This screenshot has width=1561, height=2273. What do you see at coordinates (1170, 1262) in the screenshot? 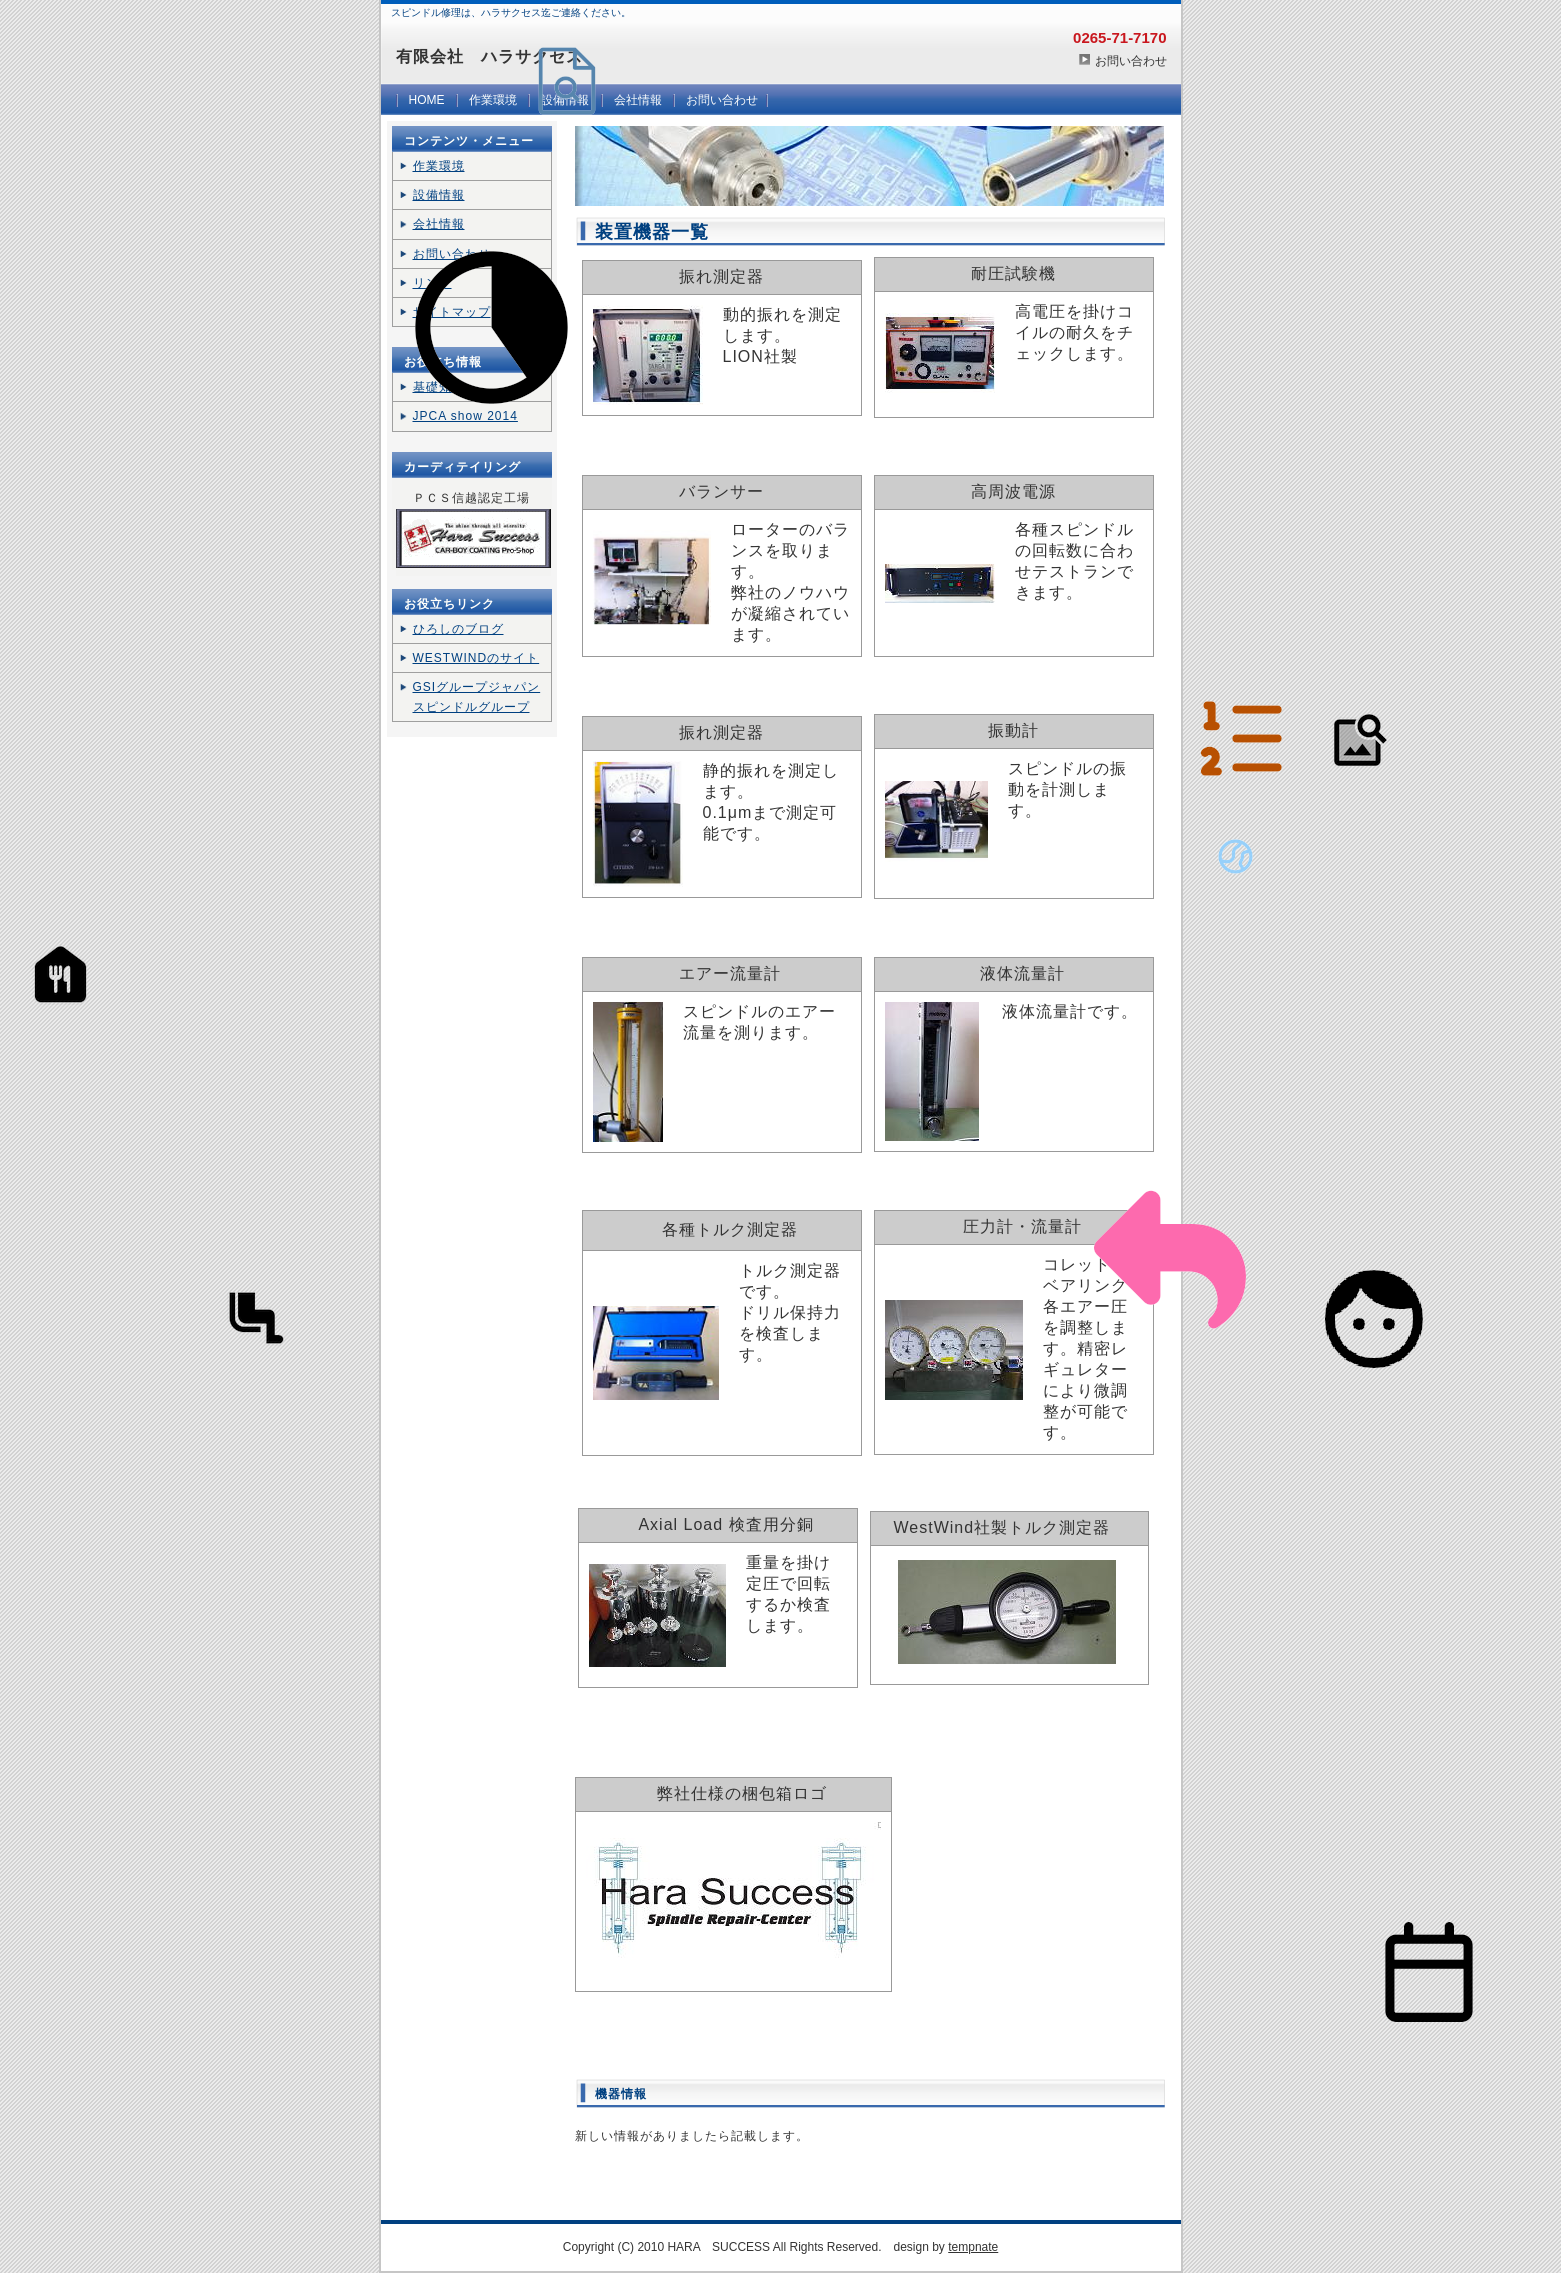
I see `reply to an email or message` at bounding box center [1170, 1262].